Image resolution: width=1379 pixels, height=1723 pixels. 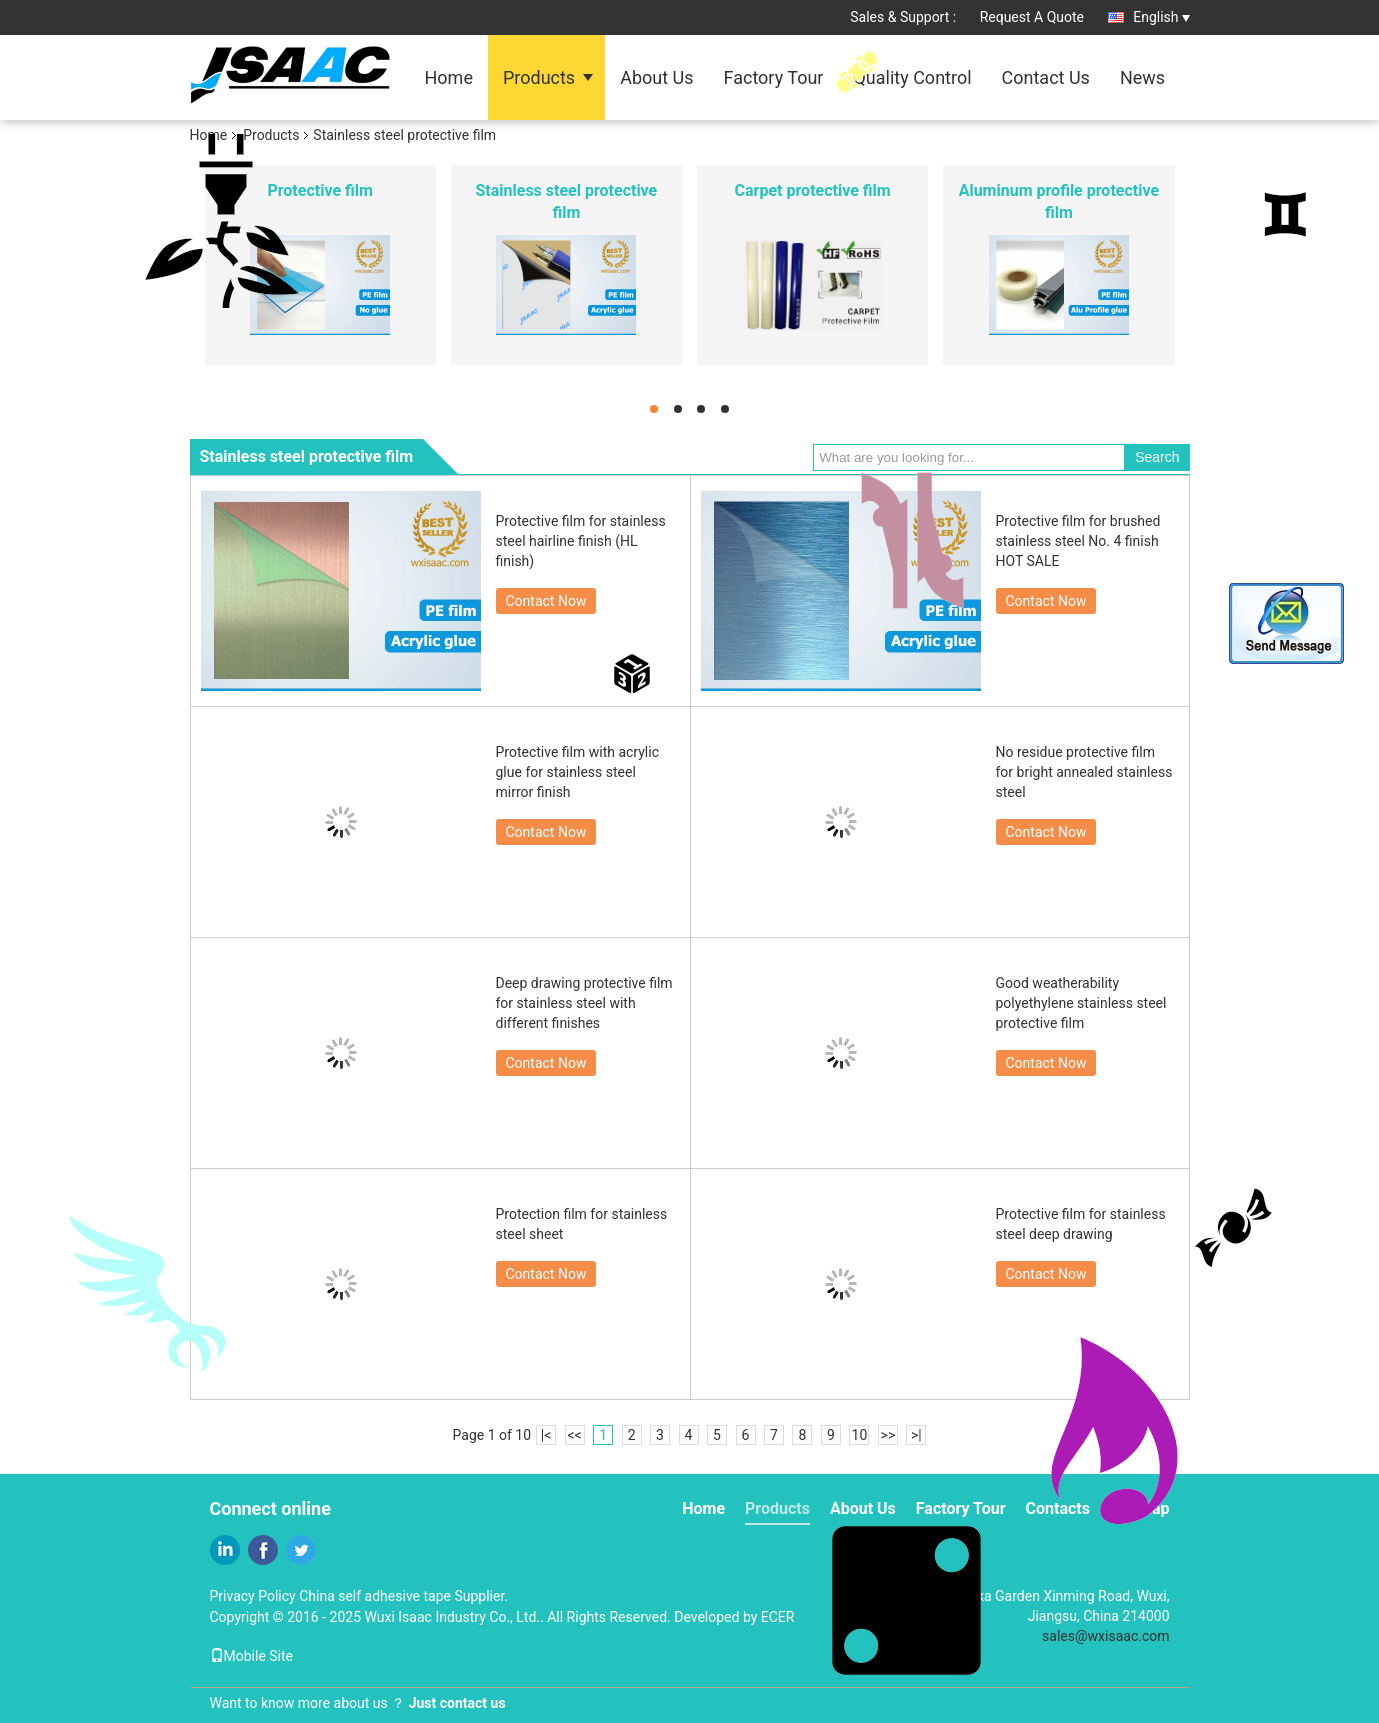 What do you see at coordinates (147, 1294) in the screenshot?
I see `speed boost or agility power-up` at bounding box center [147, 1294].